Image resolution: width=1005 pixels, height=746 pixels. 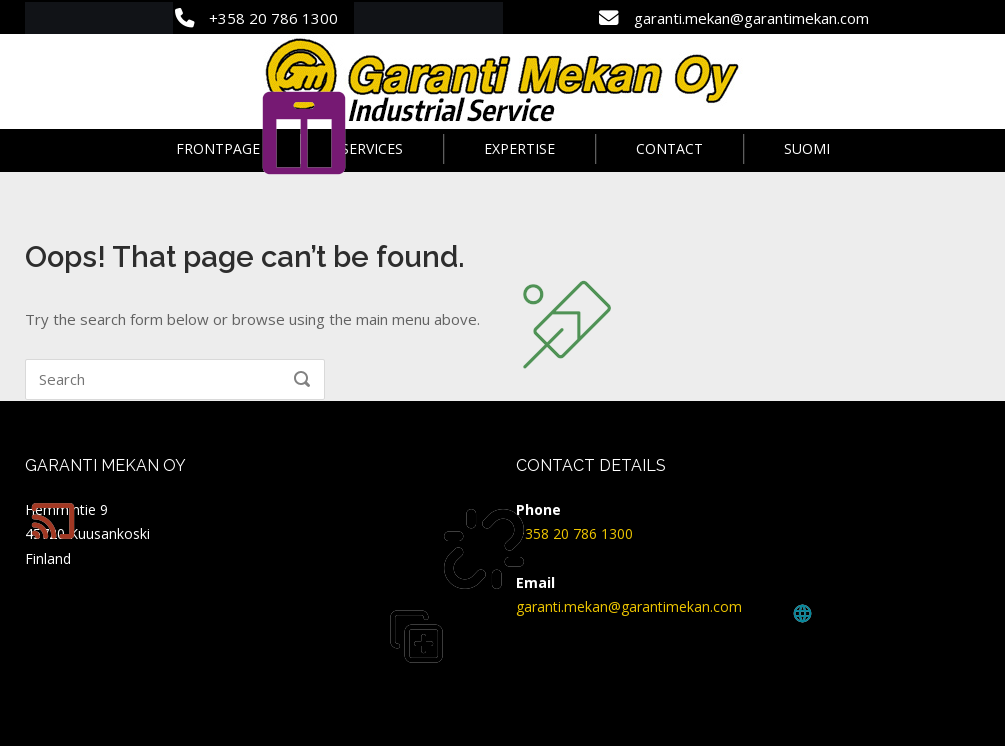 I want to click on cricket sport or game category, so click(x=562, y=323).